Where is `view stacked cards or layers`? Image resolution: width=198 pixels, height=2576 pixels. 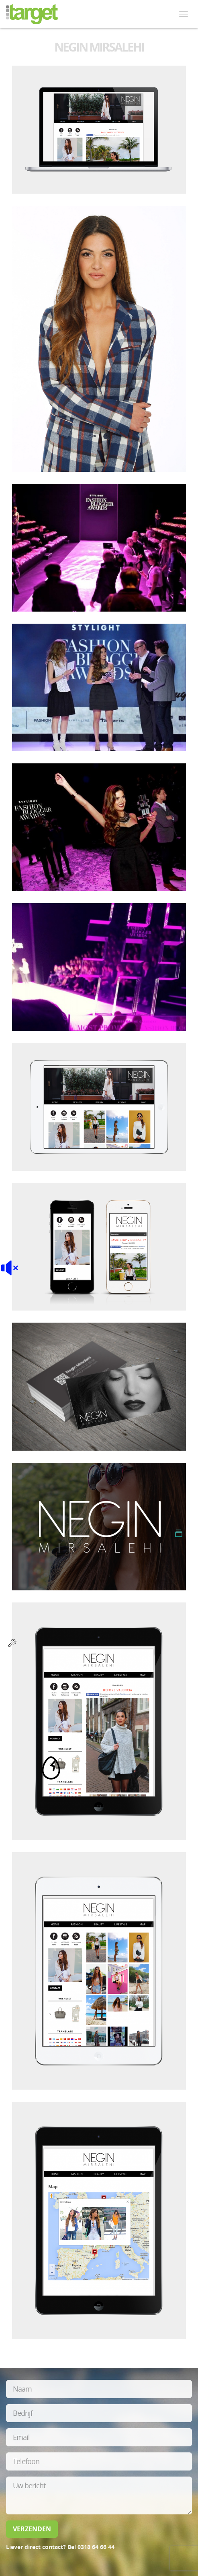
view stacked cards or layers is located at coordinates (179, 1534).